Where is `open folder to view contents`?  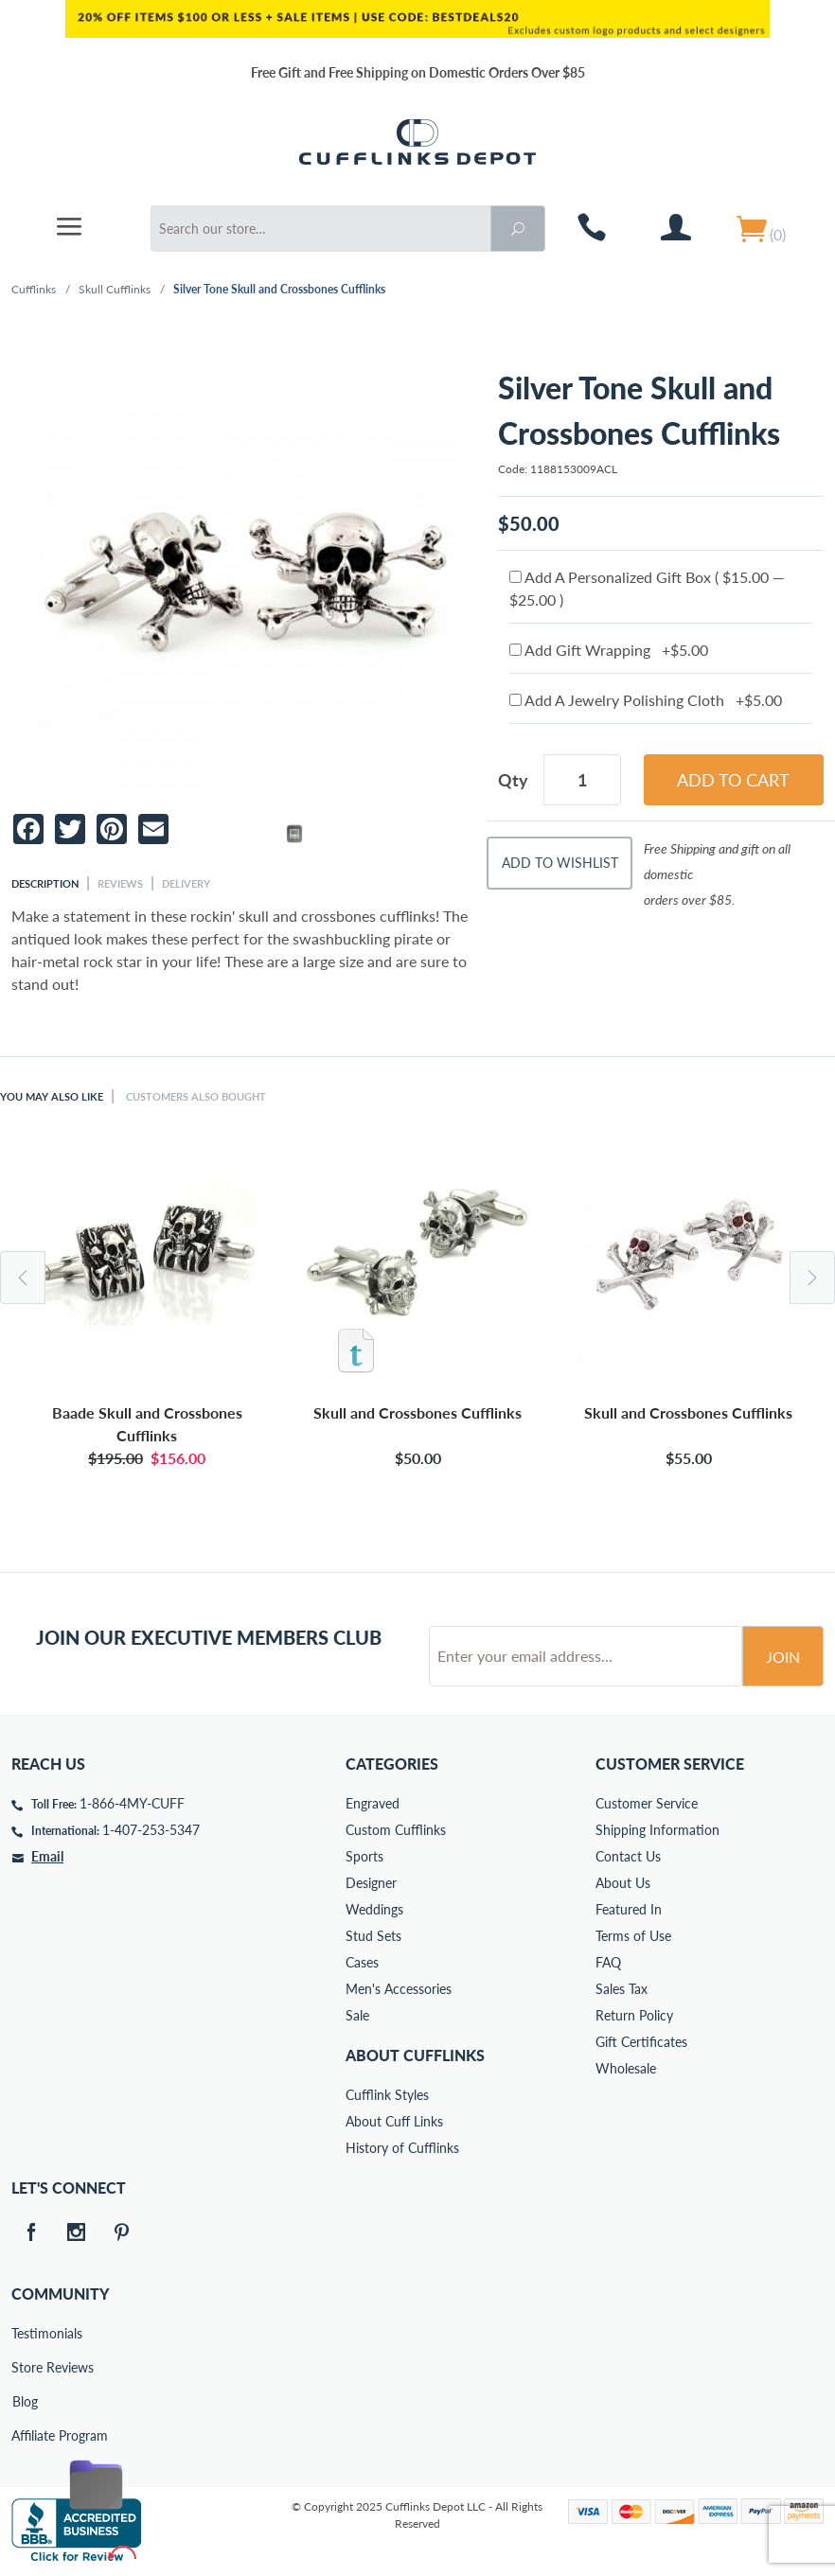 open folder to view contents is located at coordinates (96, 2484).